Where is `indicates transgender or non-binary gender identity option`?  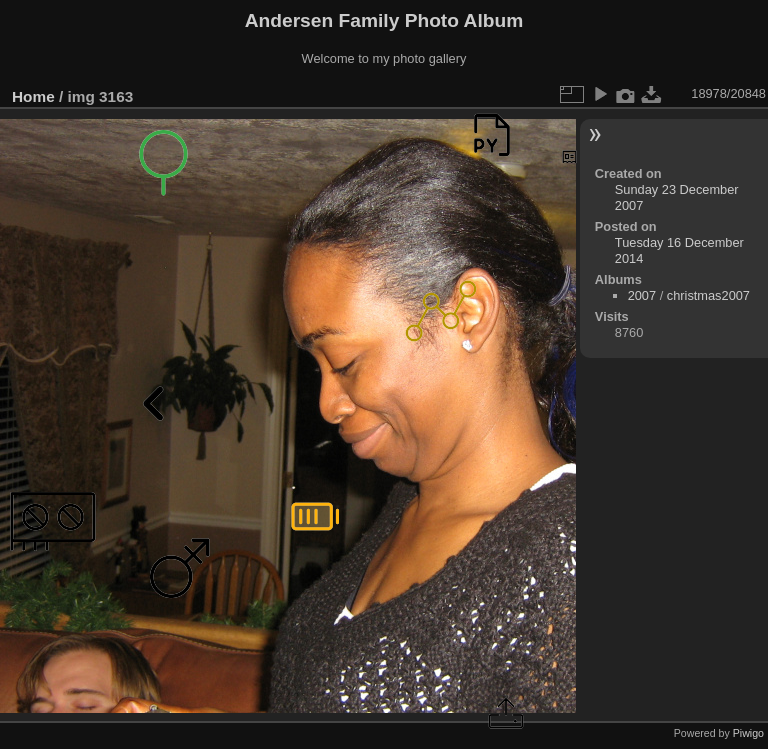 indicates transgender or non-binary gender identity option is located at coordinates (181, 567).